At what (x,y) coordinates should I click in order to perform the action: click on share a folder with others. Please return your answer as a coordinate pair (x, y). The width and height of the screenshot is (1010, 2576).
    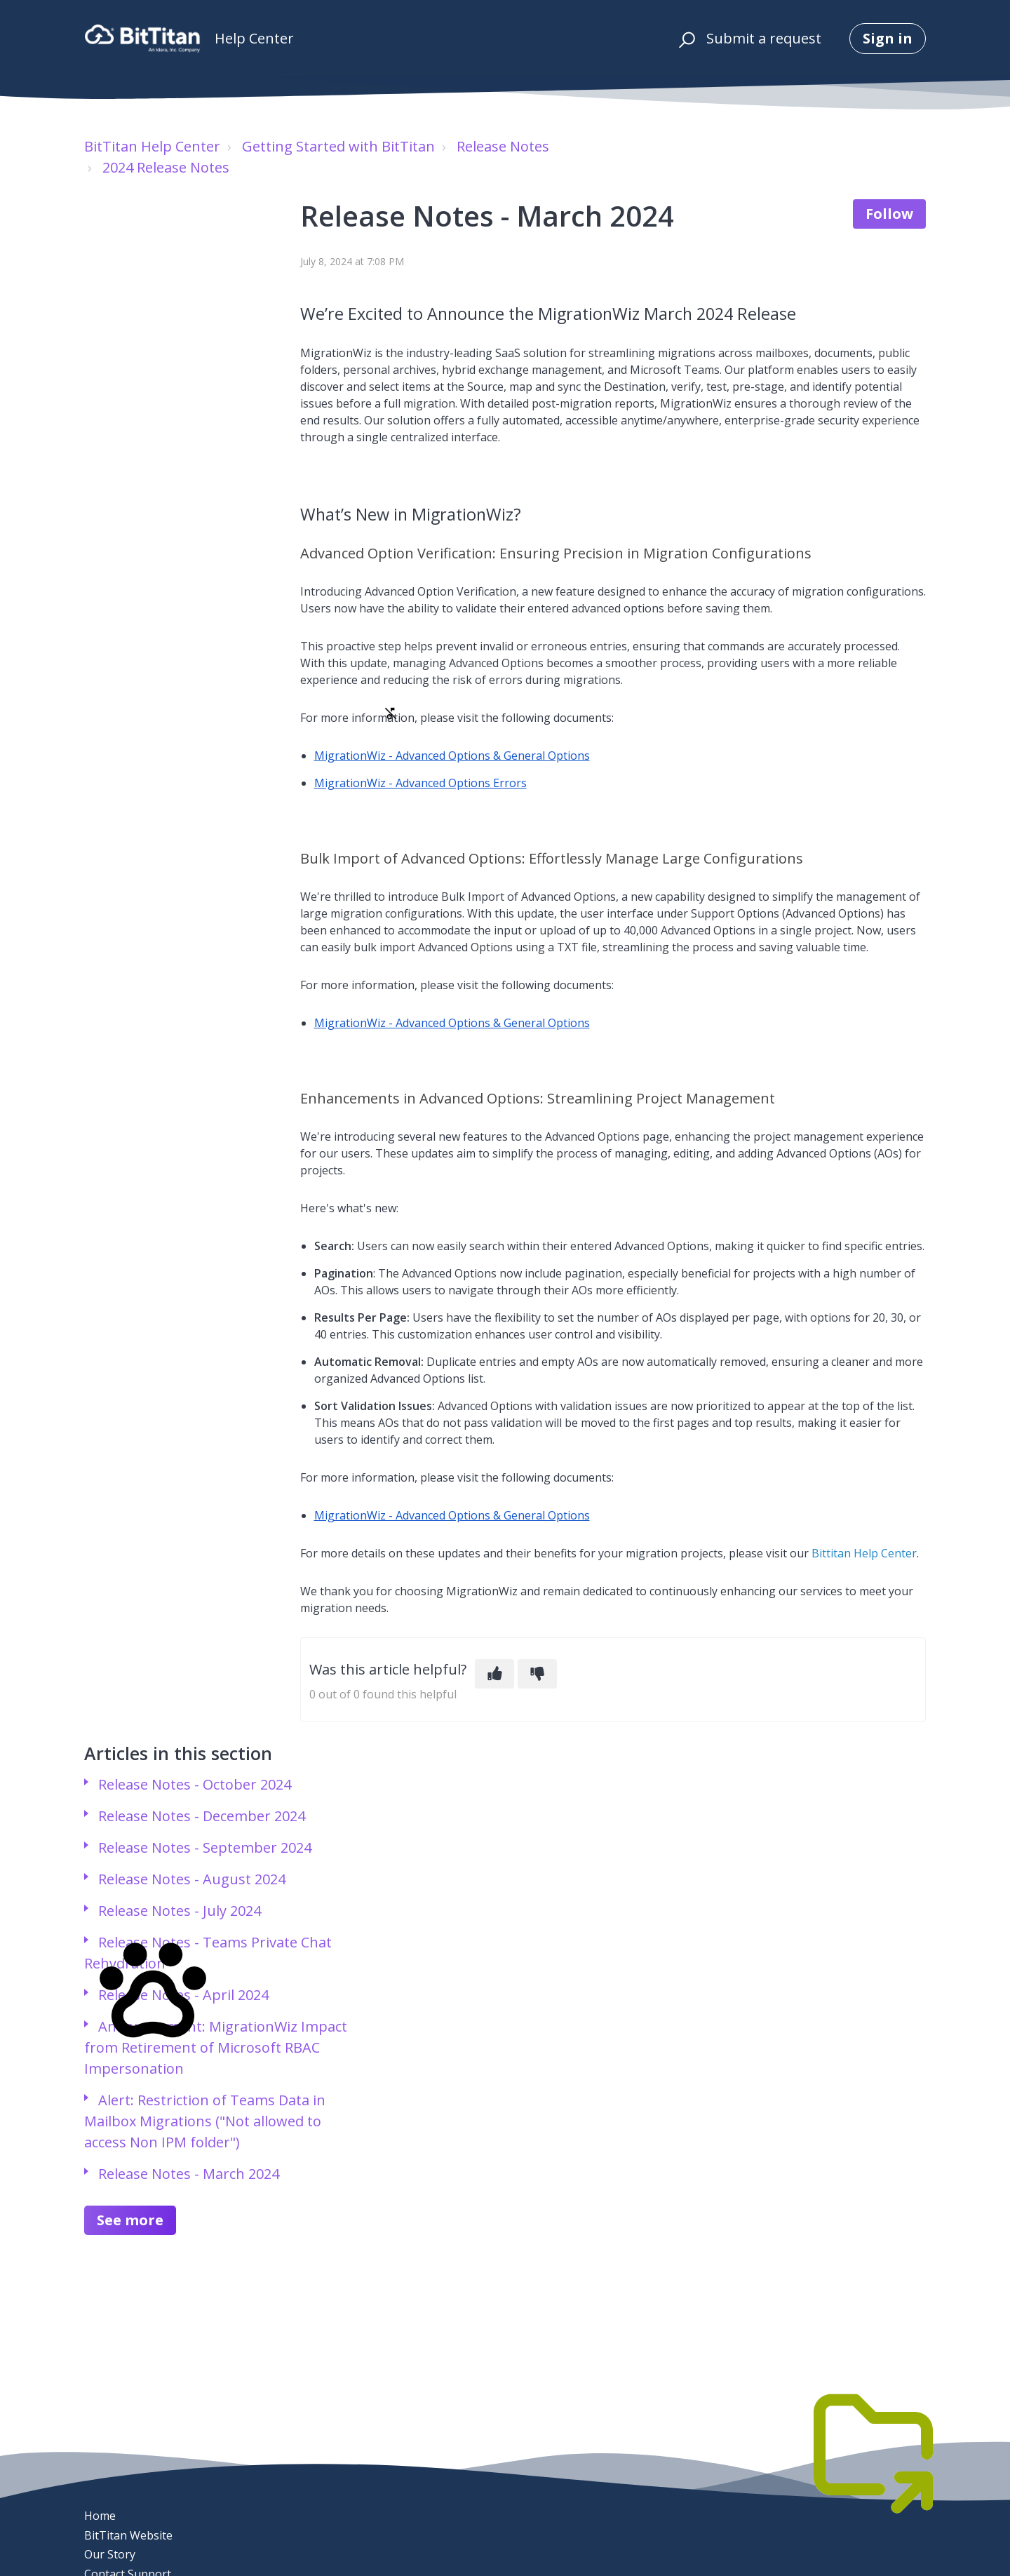
    Looking at the image, I should click on (873, 2448).